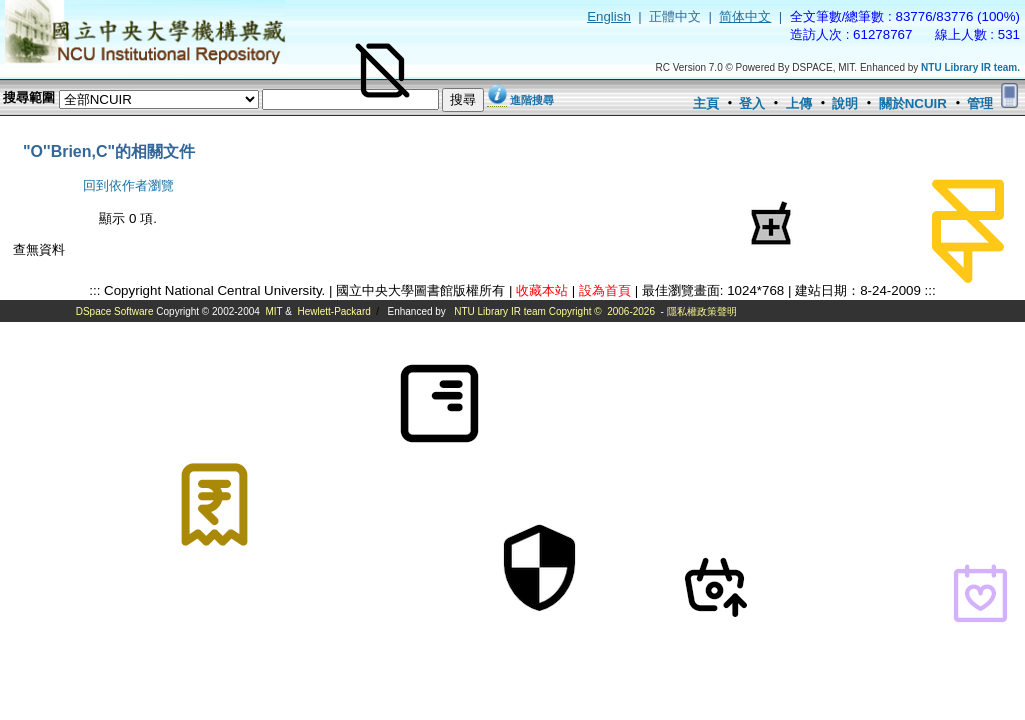 This screenshot has width=1025, height=720. I want to click on file unavailable or inaccessible, so click(382, 70).